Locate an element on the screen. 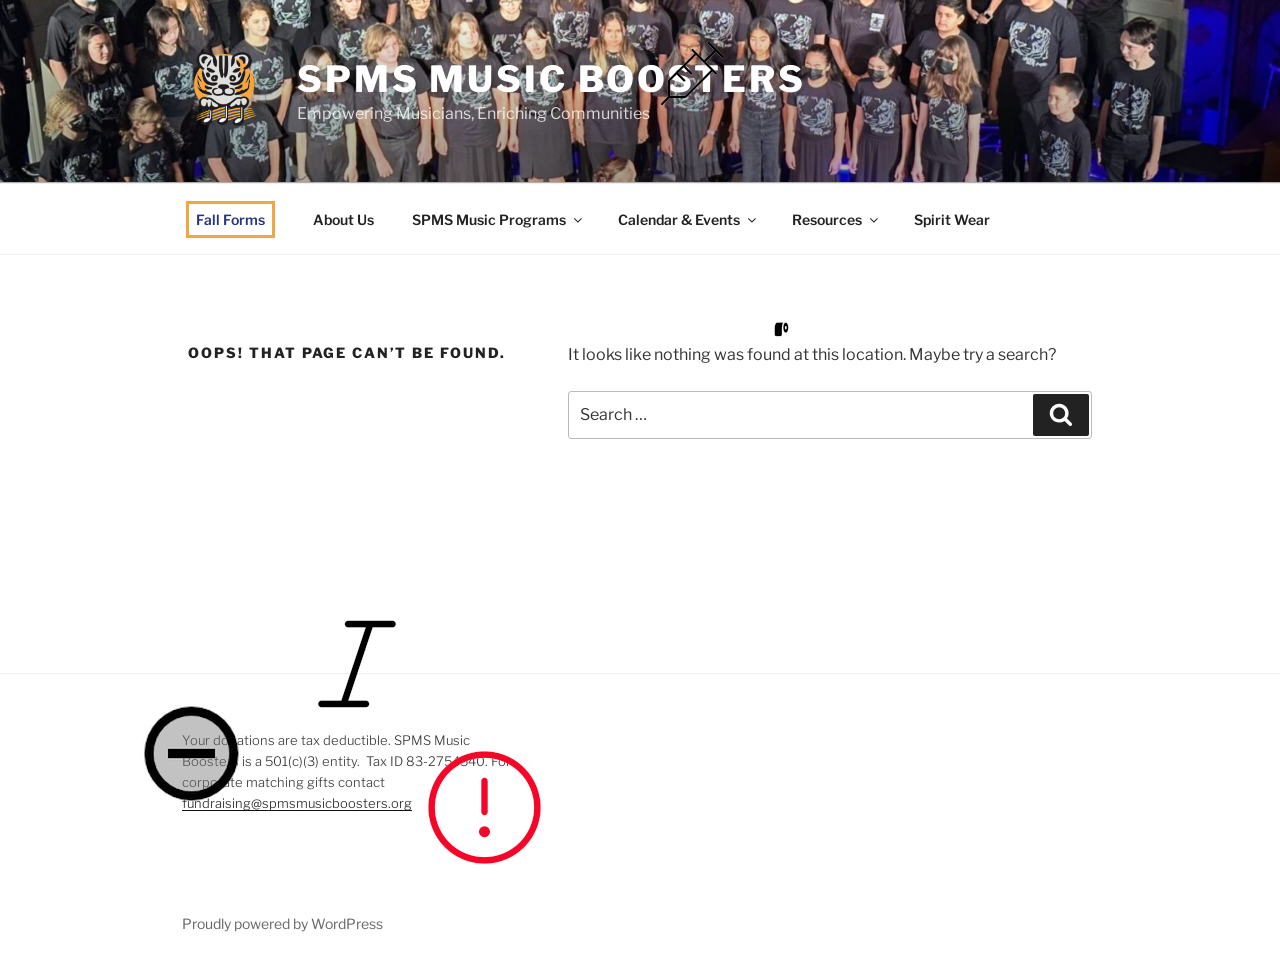  access vaccination or immunization records is located at coordinates (692, 73).